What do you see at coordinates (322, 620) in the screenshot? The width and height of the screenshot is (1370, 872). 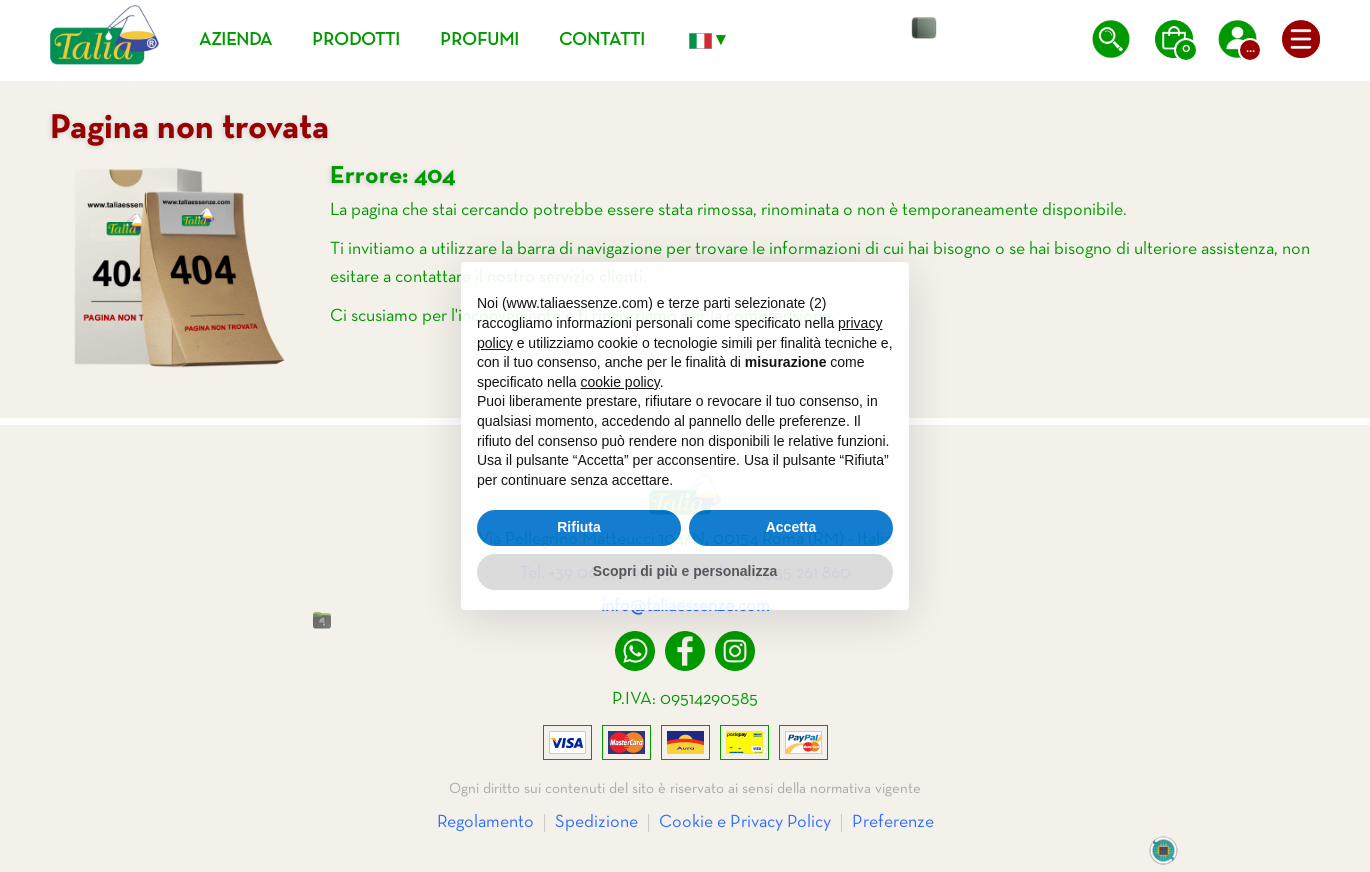 I see `open insync cloud sync folder` at bounding box center [322, 620].